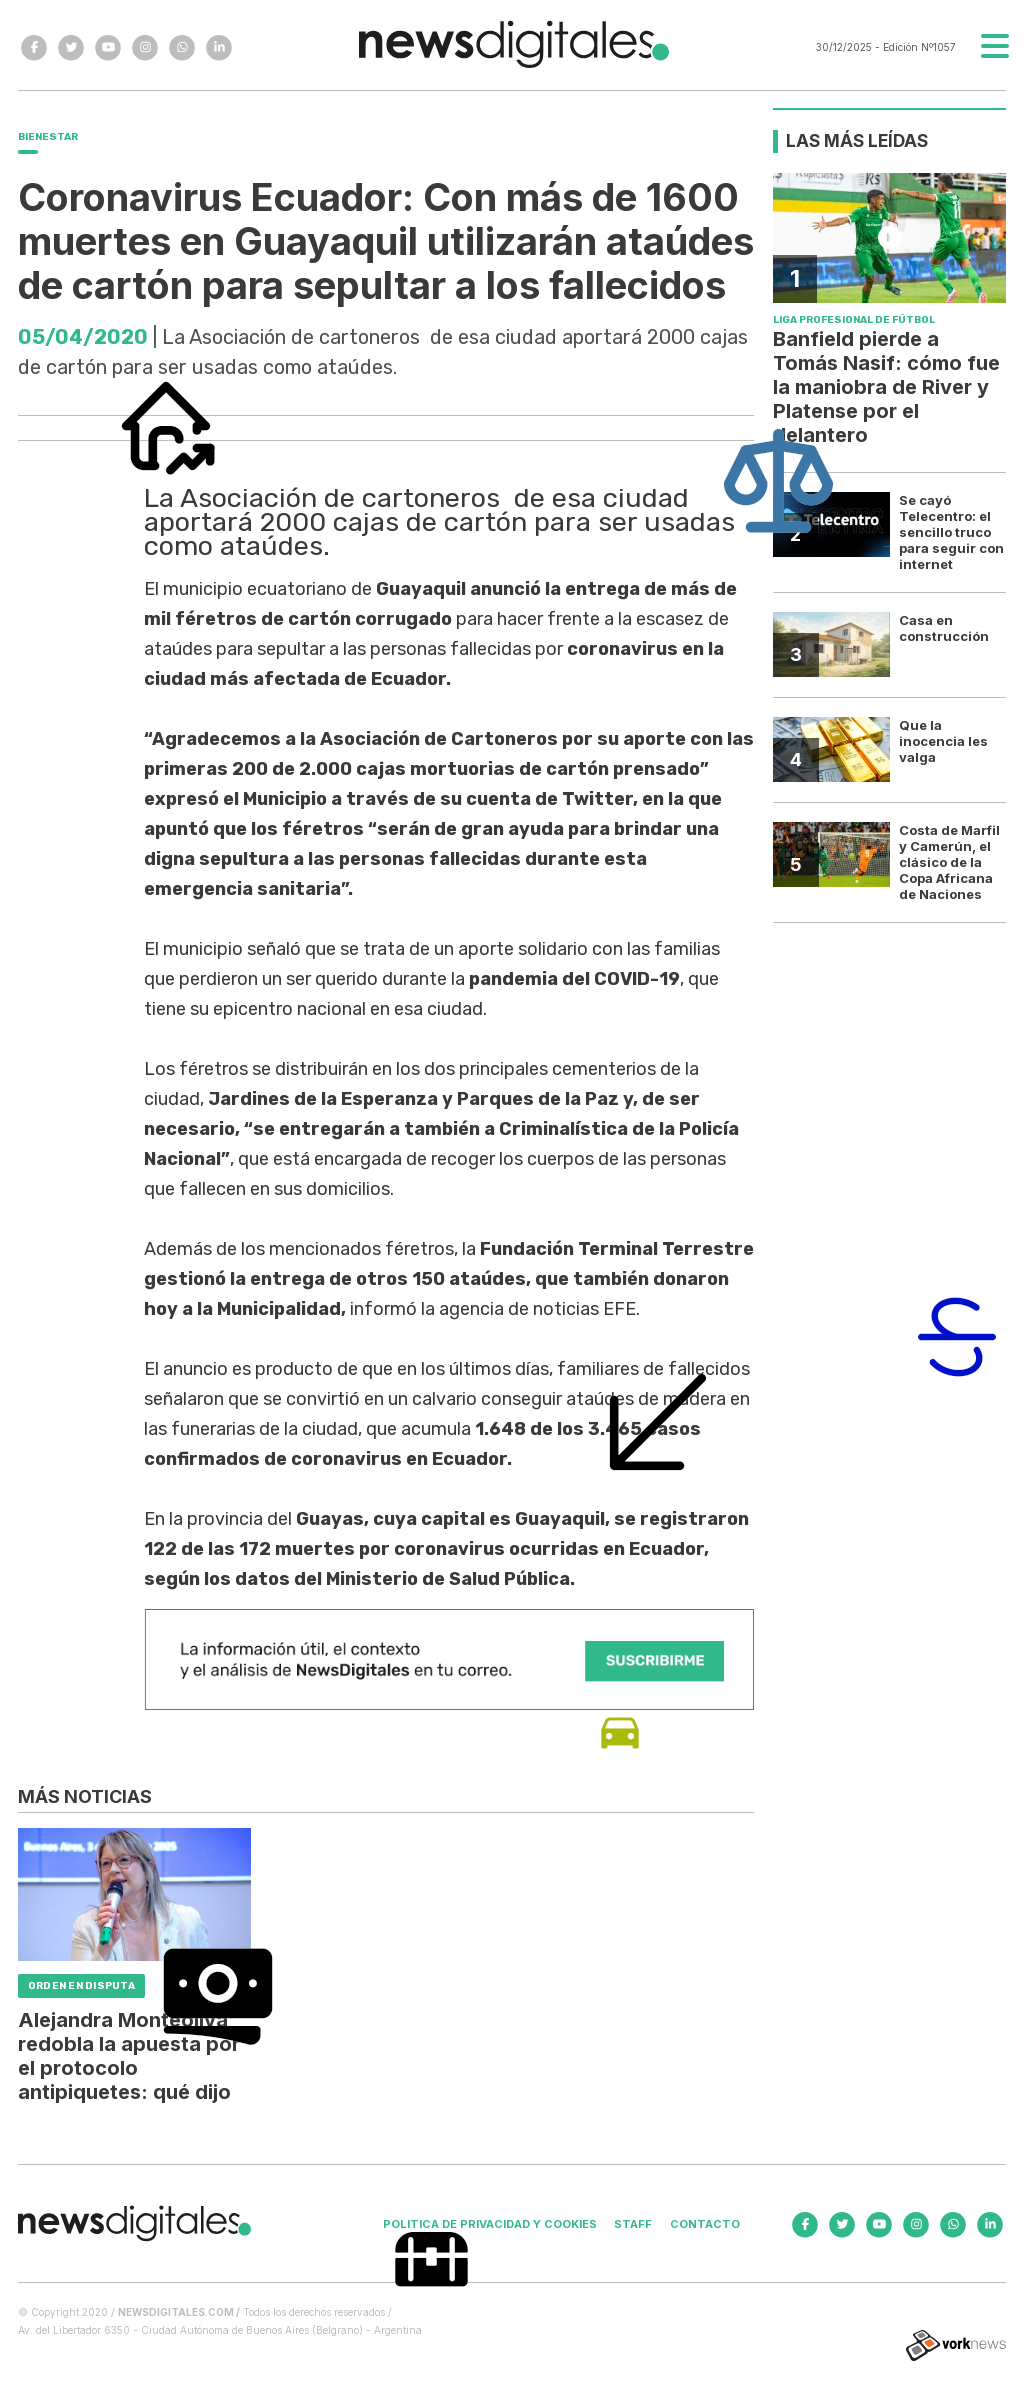 The width and height of the screenshot is (1024, 2407). Describe the element at coordinates (957, 1337) in the screenshot. I see `apply strikethrough formatting to selected text` at that location.